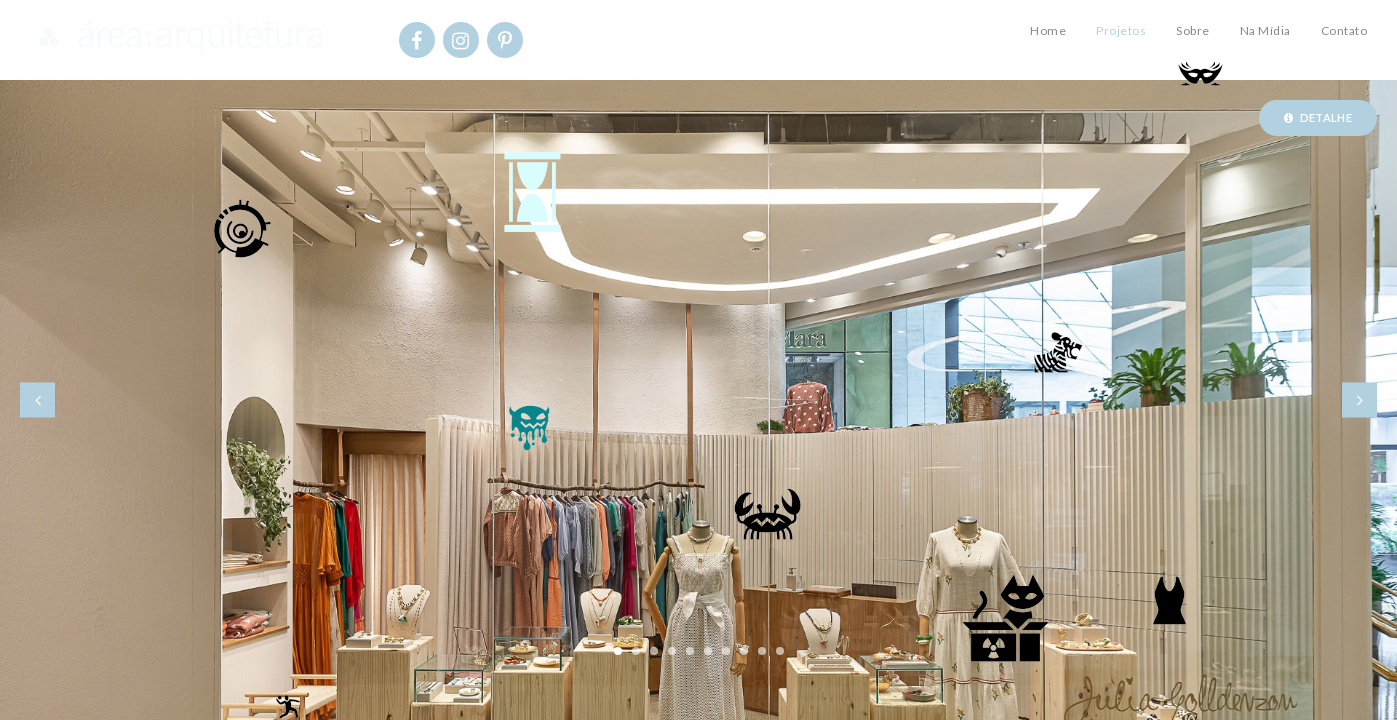 This screenshot has width=1397, height=720. What do you see at coordinates (1057, 349) in the screenshot?
I see `represents a wildlife or animal-related feature` at bounding box center [1057, 349].